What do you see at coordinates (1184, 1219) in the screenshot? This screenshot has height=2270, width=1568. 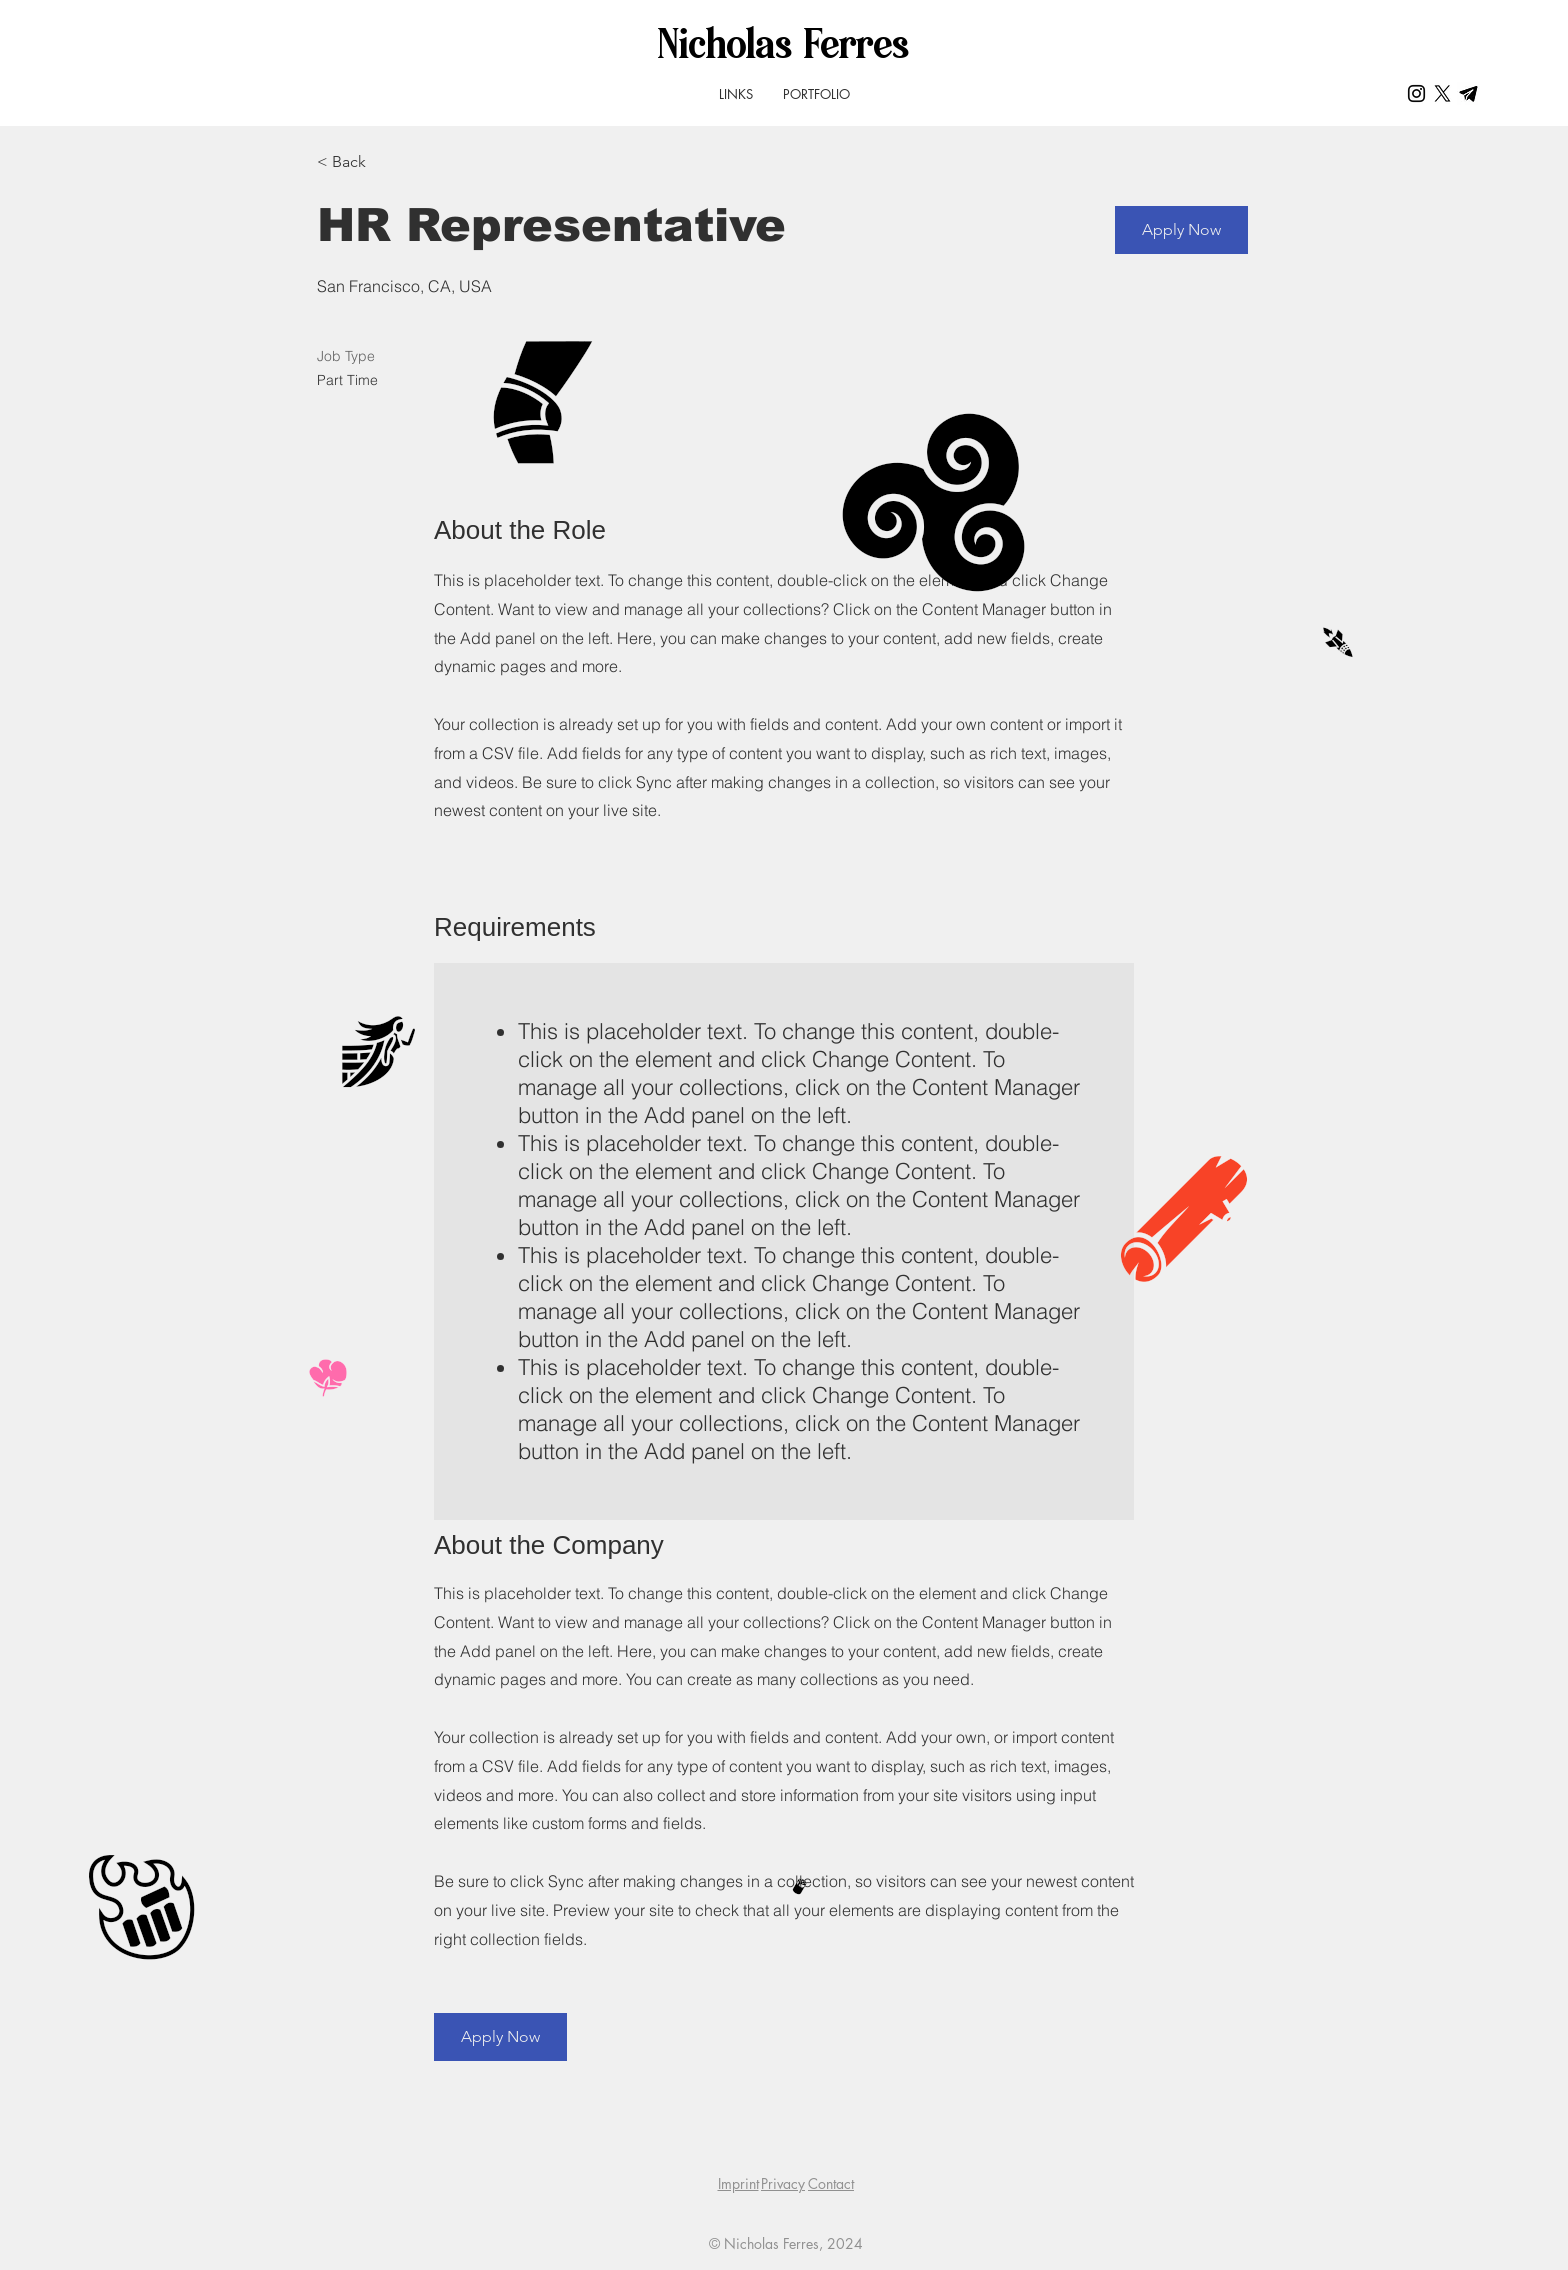 I see `view activity log or history` at bounding box center [1184, 1219].